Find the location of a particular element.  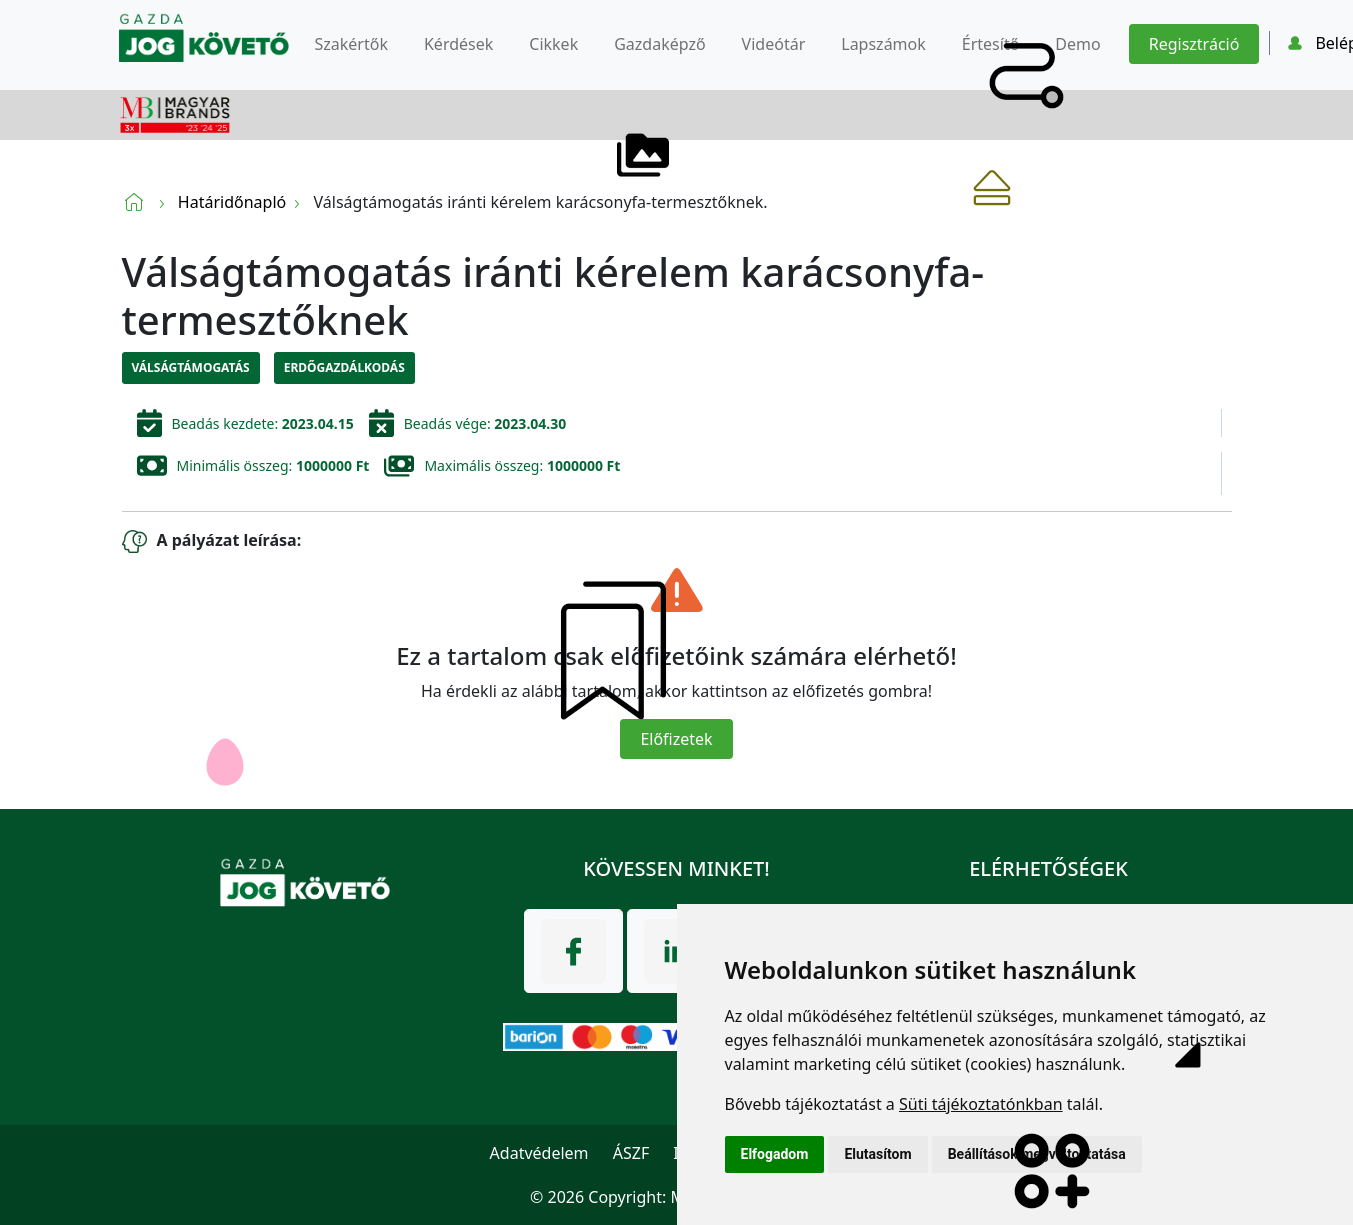

eject media or disc from device is located at coordinates (992, 190).